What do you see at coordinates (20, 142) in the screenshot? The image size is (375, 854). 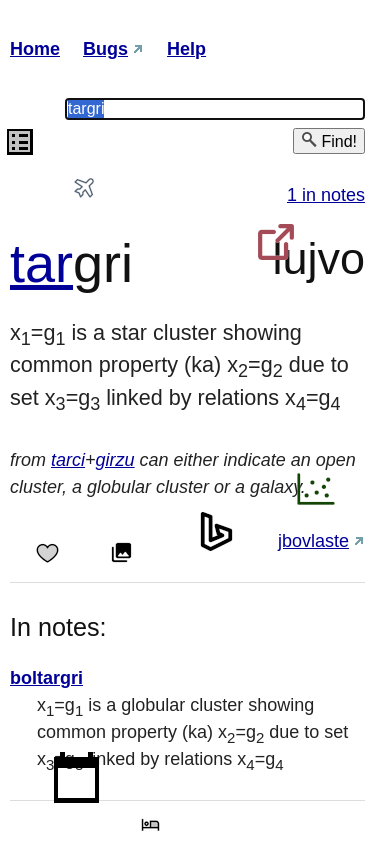 I see `view list details or properties` at bounding box center [20, 142].